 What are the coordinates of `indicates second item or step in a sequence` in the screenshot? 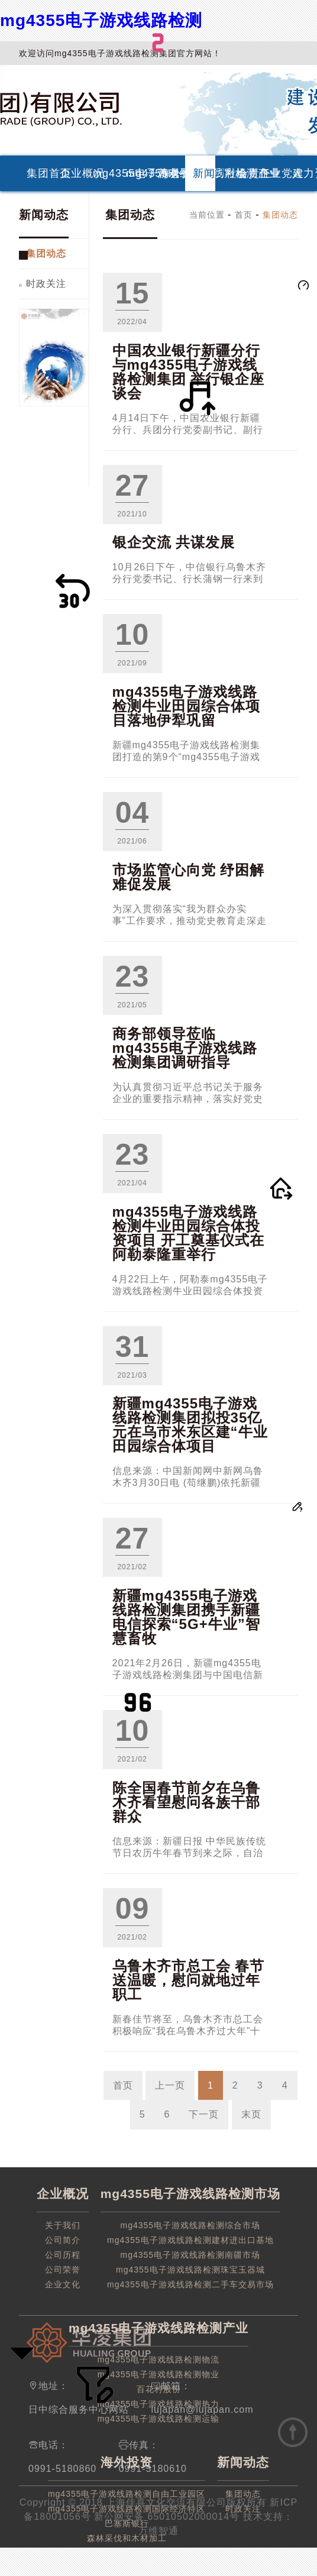 It's located at (158, 43).